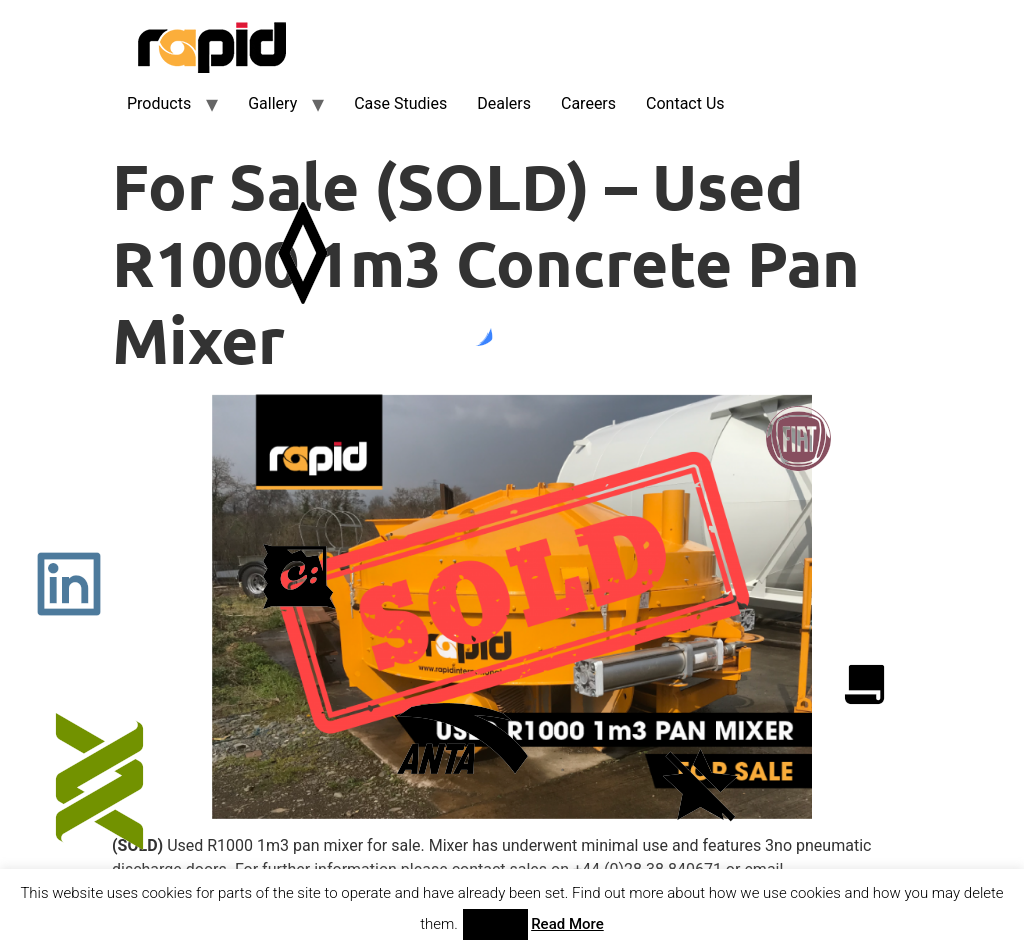 The width and height of the screenshot is (1024, 952). I want to click on view document or paper file, so click(866, 684).